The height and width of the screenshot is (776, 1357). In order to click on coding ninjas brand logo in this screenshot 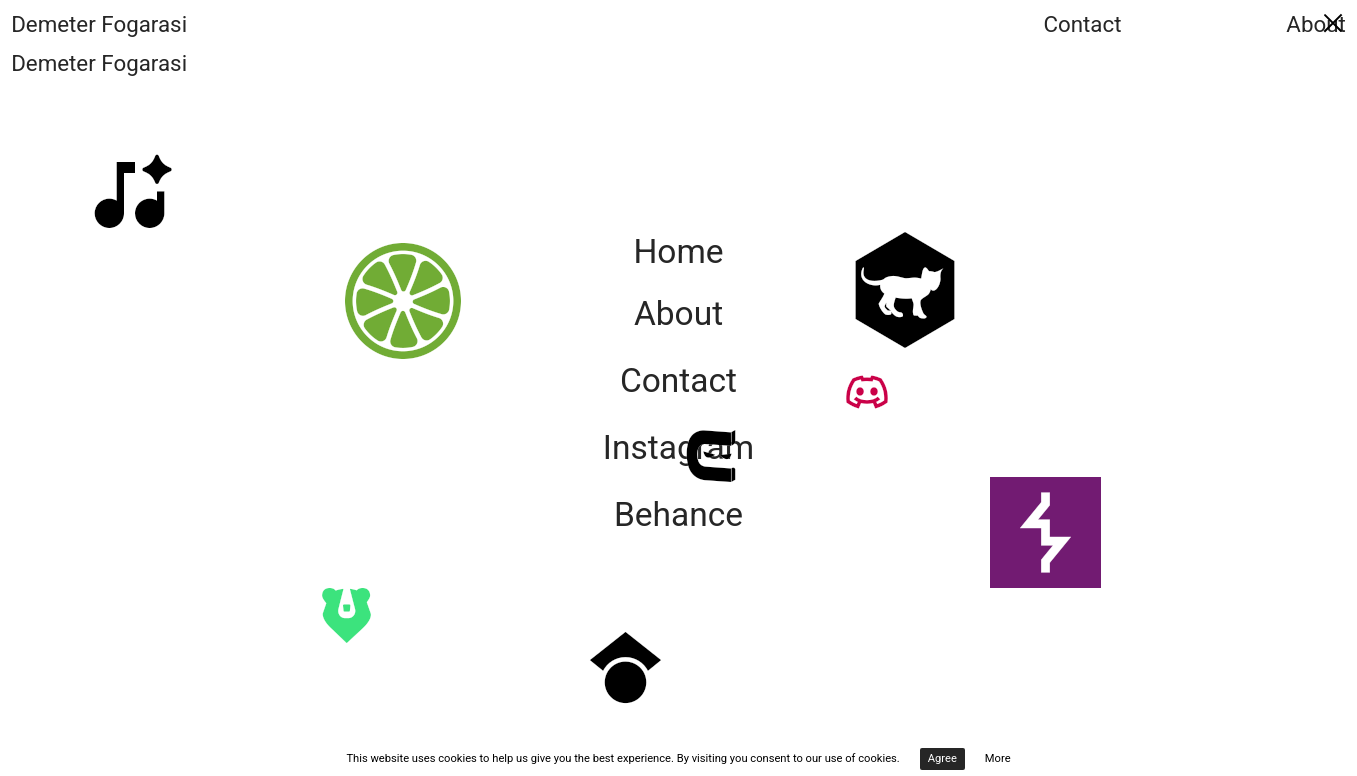, I will do `click(711, 456)`.